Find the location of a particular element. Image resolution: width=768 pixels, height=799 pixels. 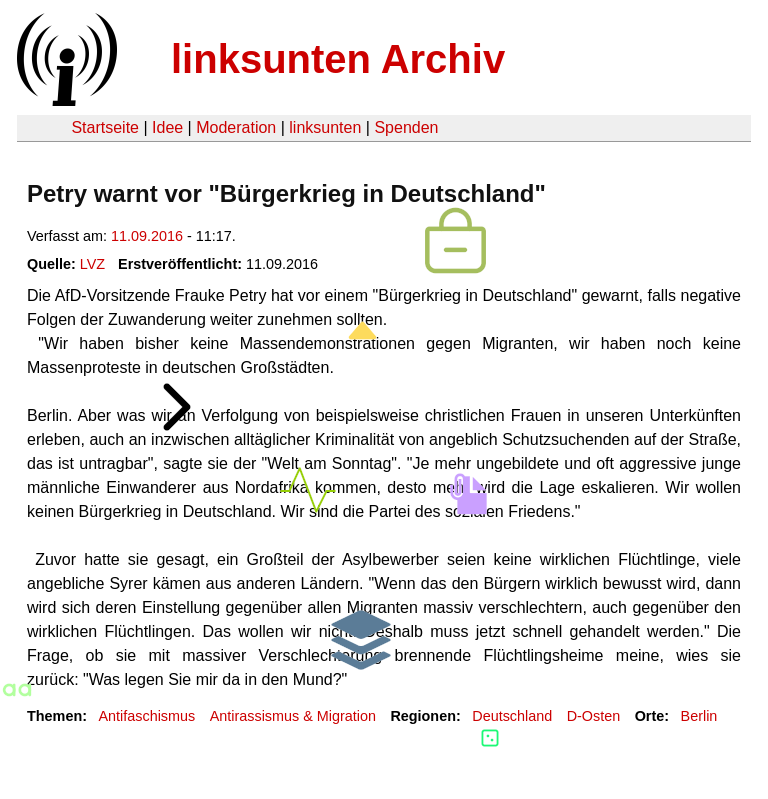

open Buffer social media scheduling app is located at coordinates (361, 640).